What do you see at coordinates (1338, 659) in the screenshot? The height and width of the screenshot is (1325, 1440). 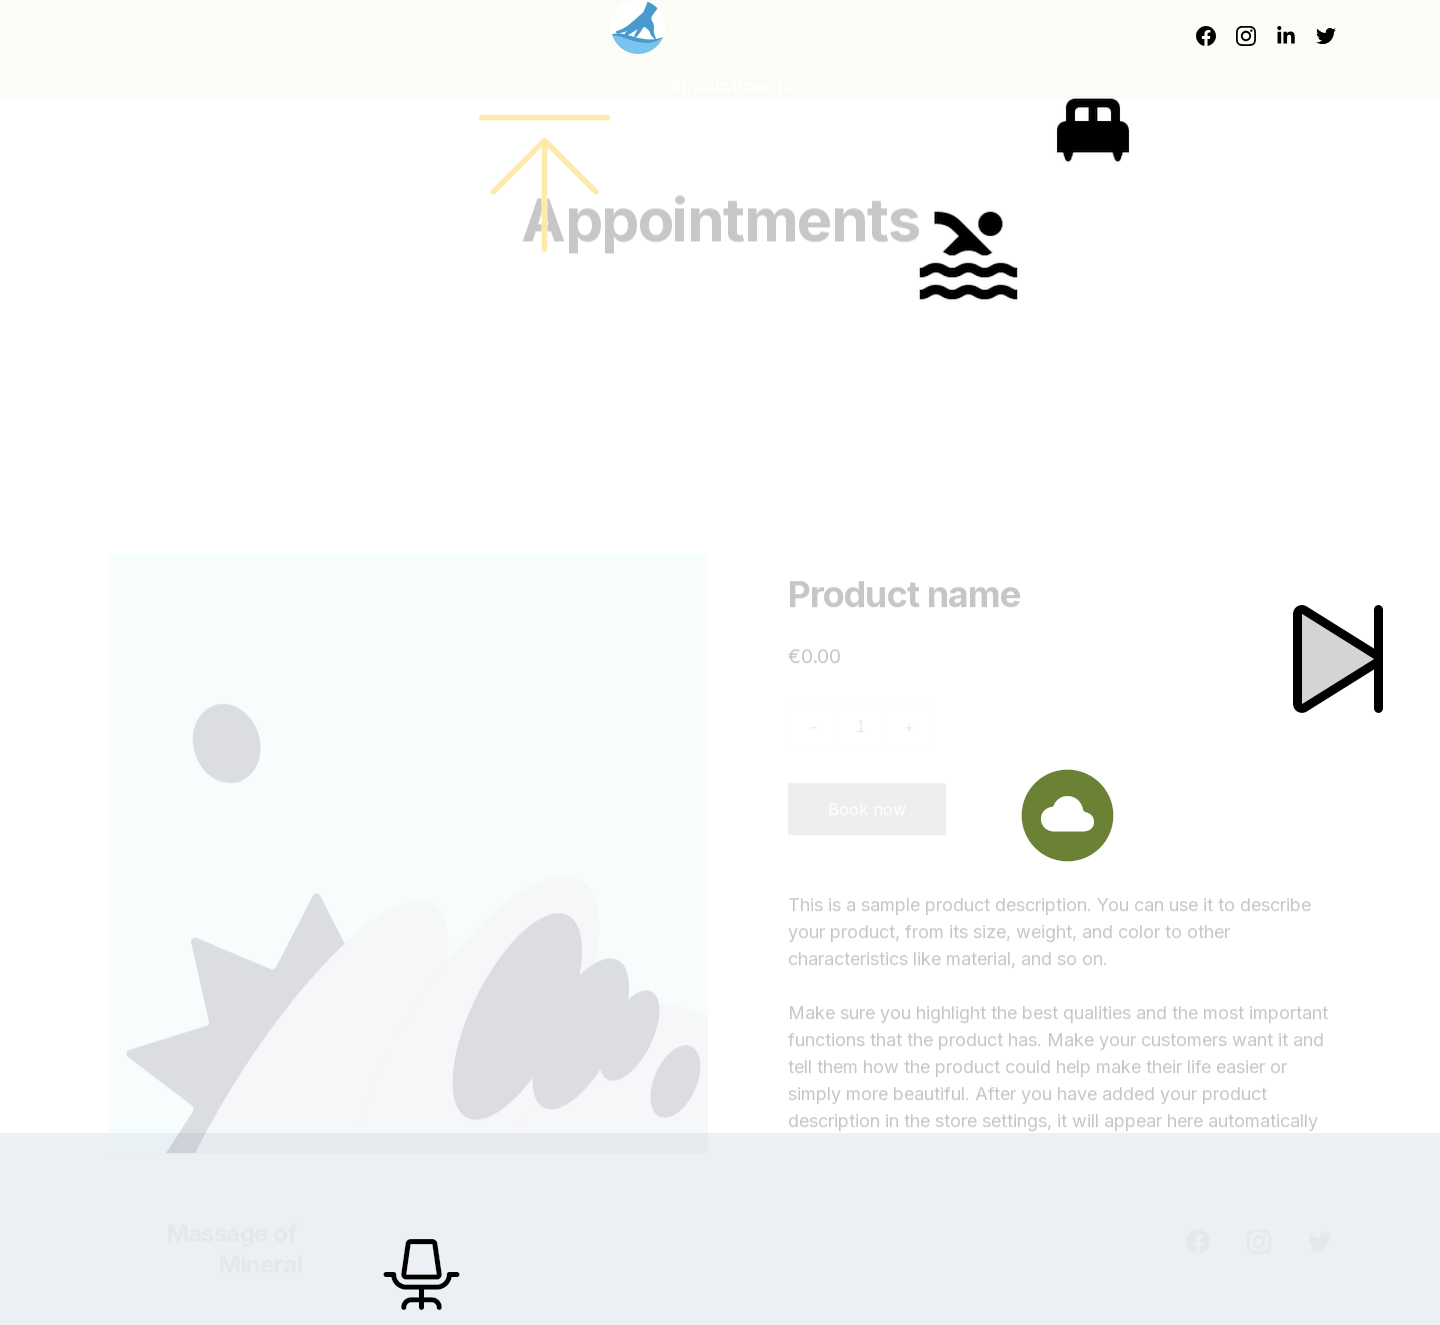 I see `skip to the next track` at bounding box center [1338, 659].